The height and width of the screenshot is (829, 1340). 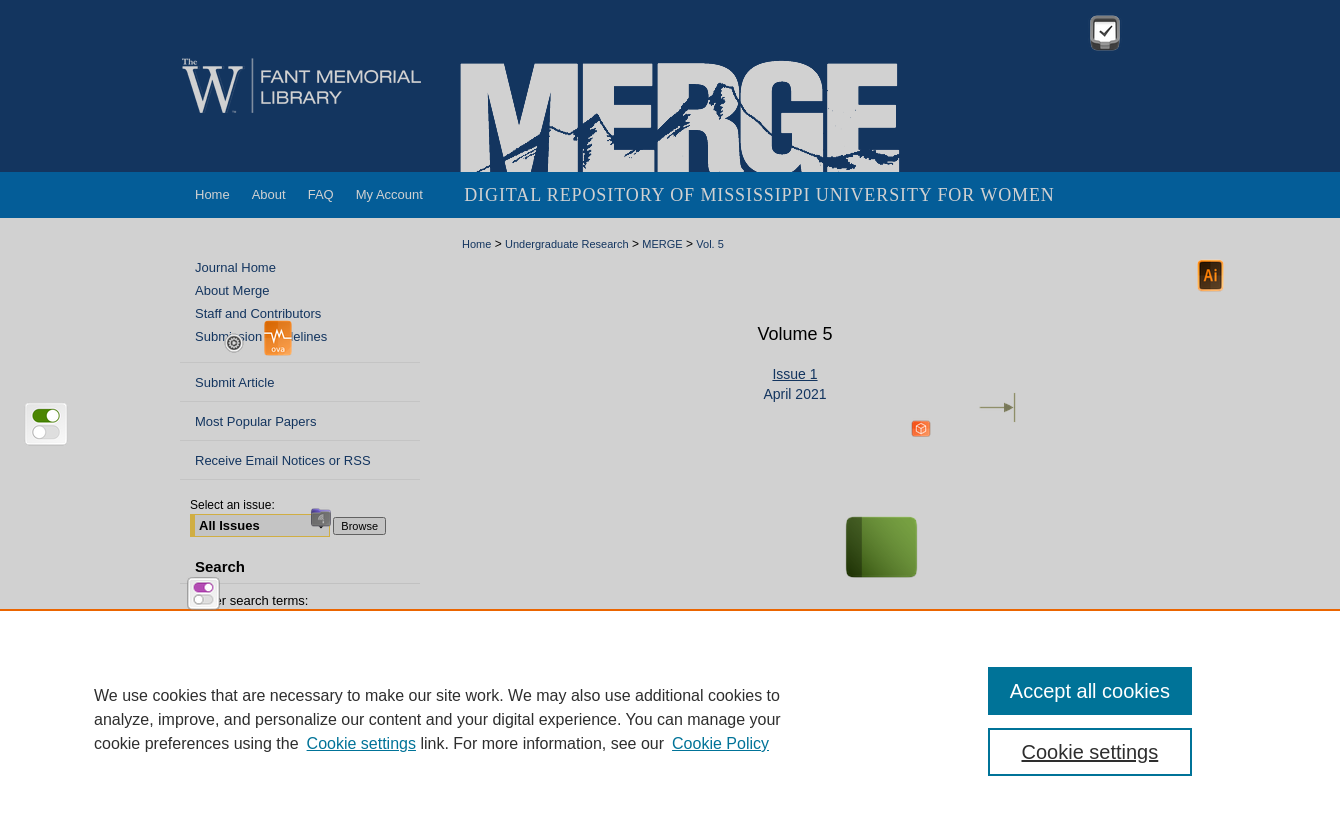 I want to click on open gnome tweaks settings, so click(x=203, y=593).